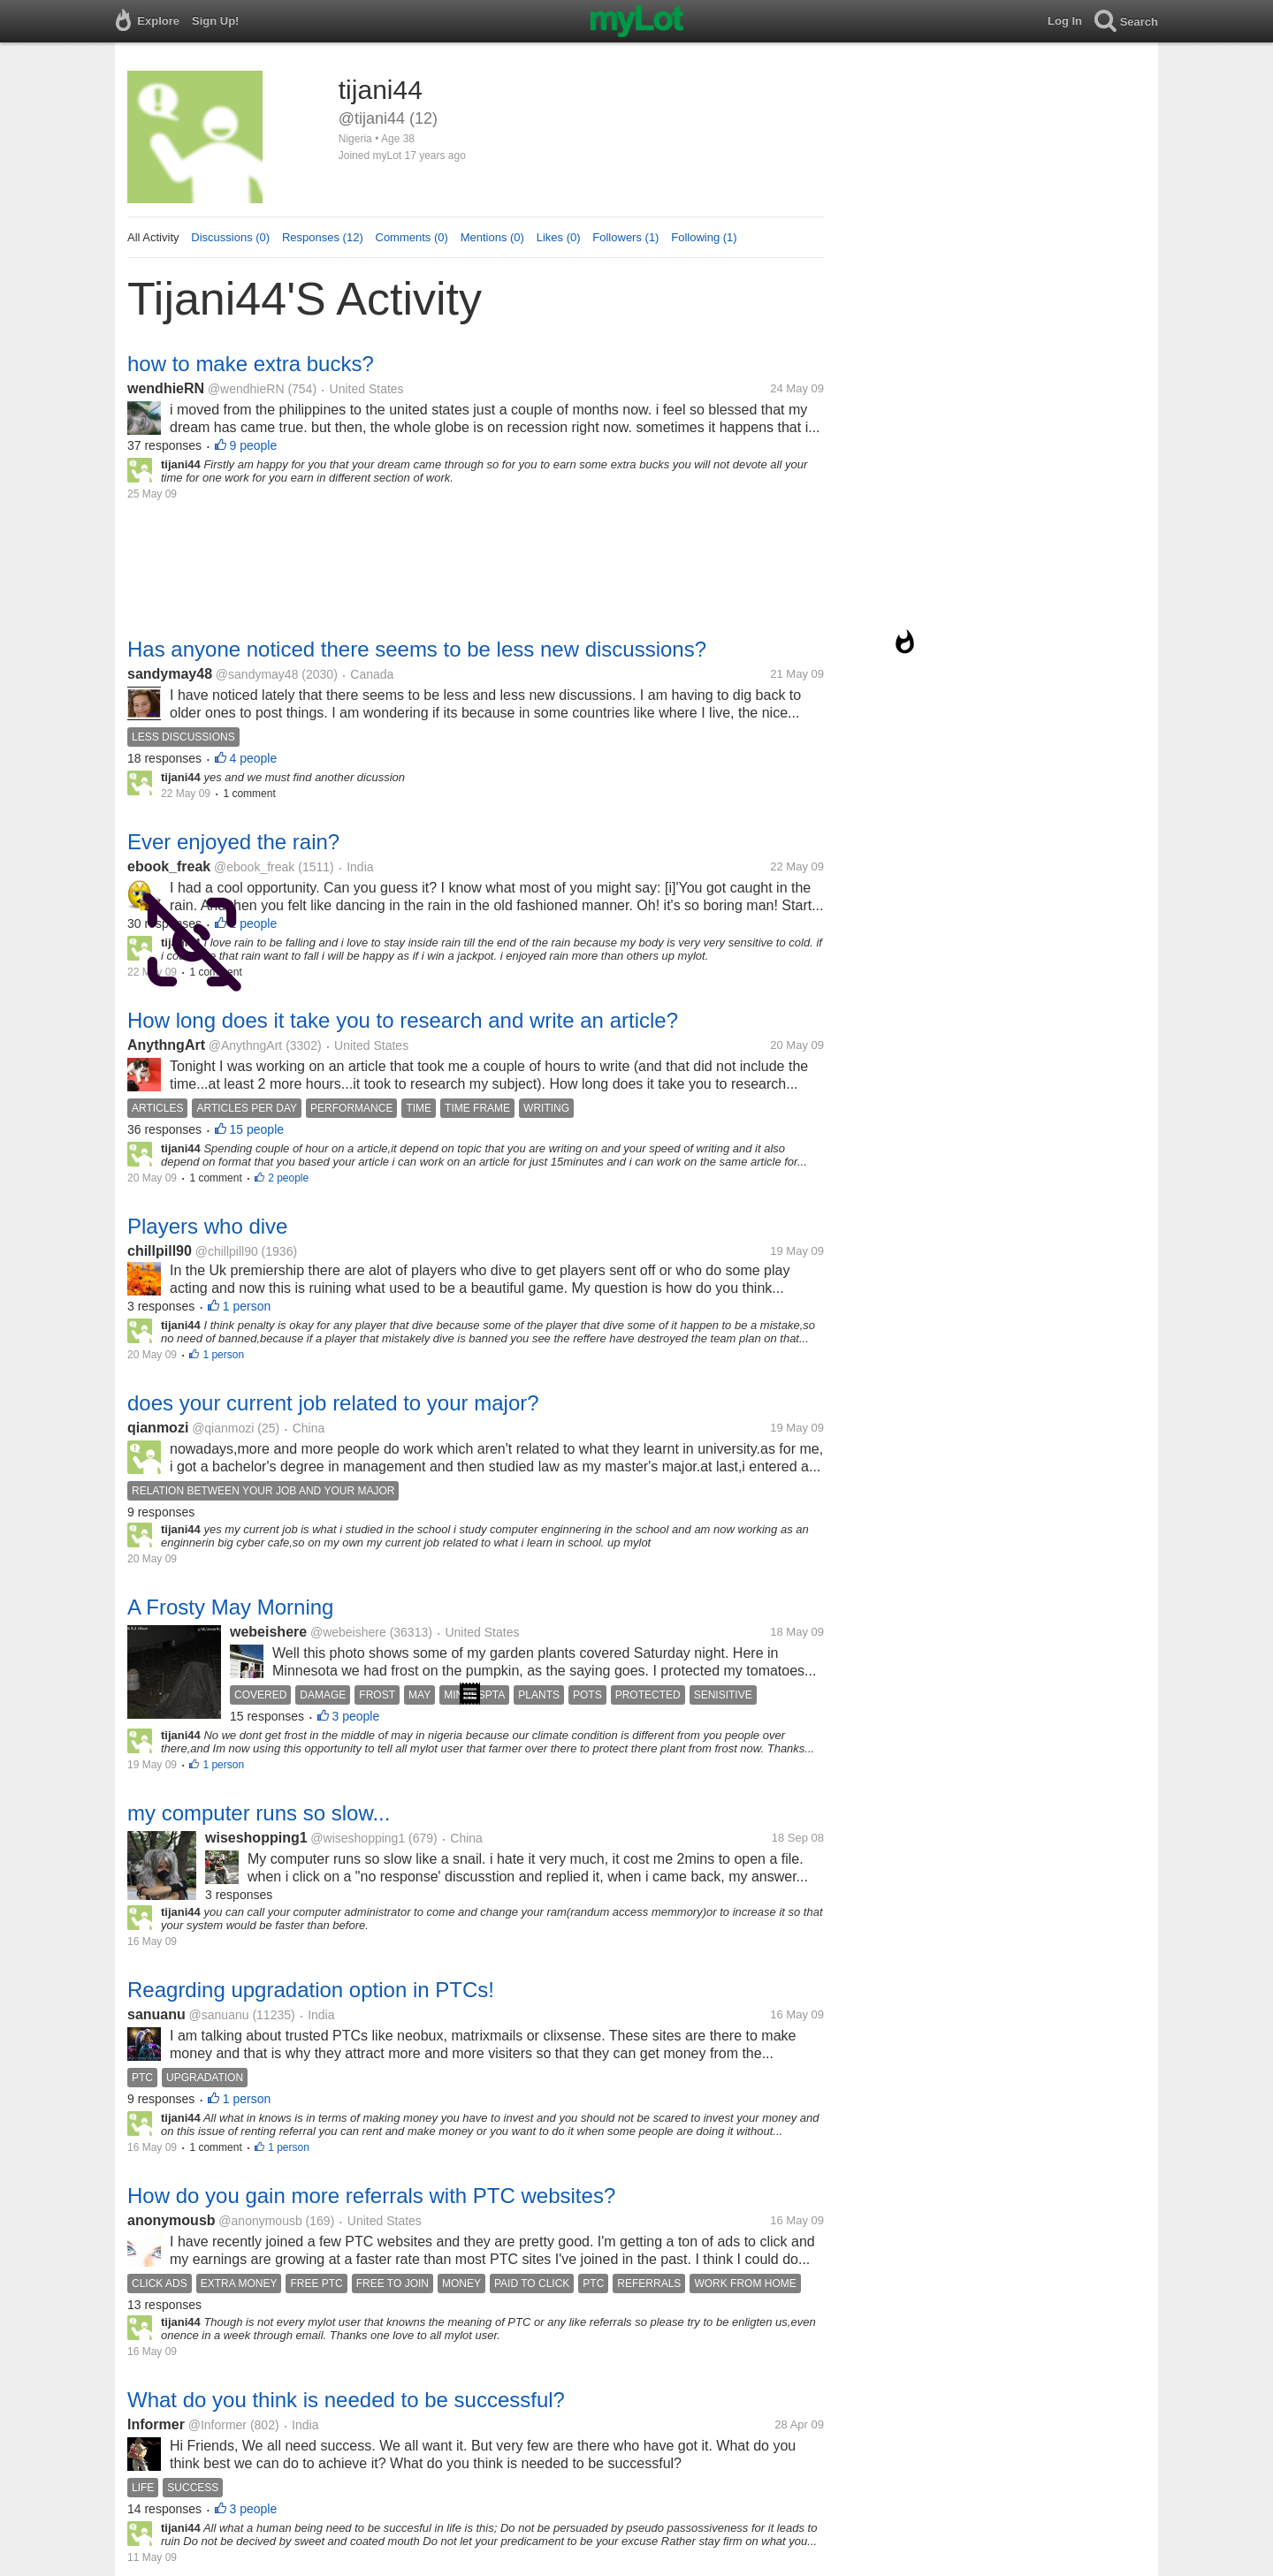 The image size is (1273, 2576). What do you see at coordinates (192, 942) in the screenshot?
I see `screen capture disabled` at bounding box center [192, 942].